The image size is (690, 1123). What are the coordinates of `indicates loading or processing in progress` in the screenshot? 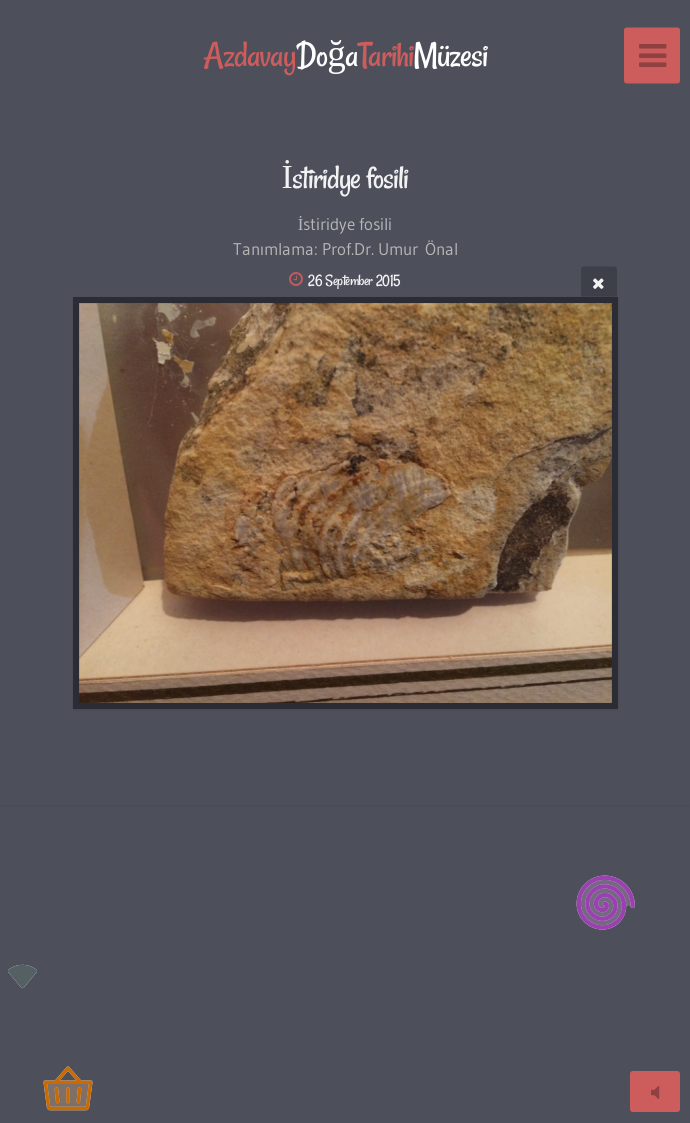 It's located at (602, 901).